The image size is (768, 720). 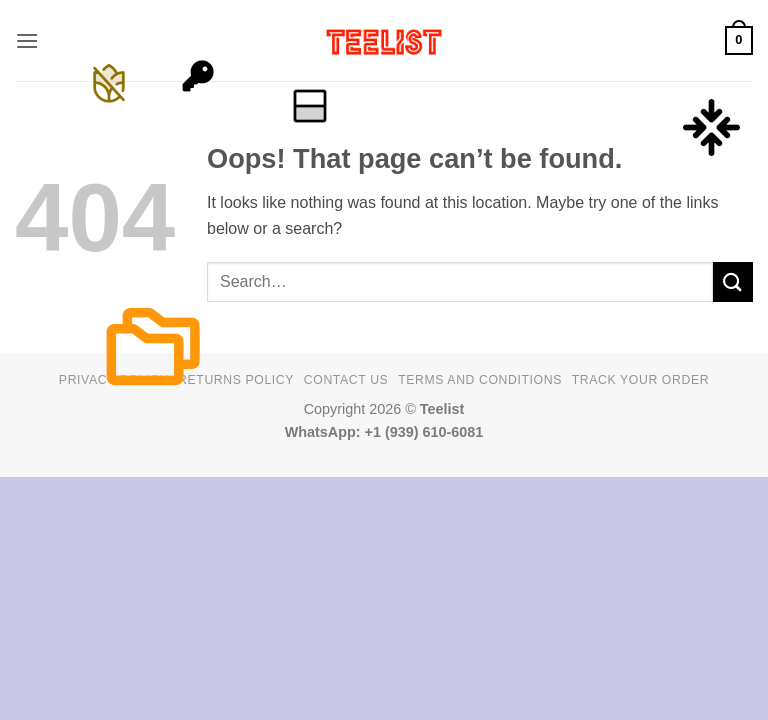 What do you see at coordinates (151, 346) in the screenshot?
I see `browse all folders` at bounding box center [151, 346].